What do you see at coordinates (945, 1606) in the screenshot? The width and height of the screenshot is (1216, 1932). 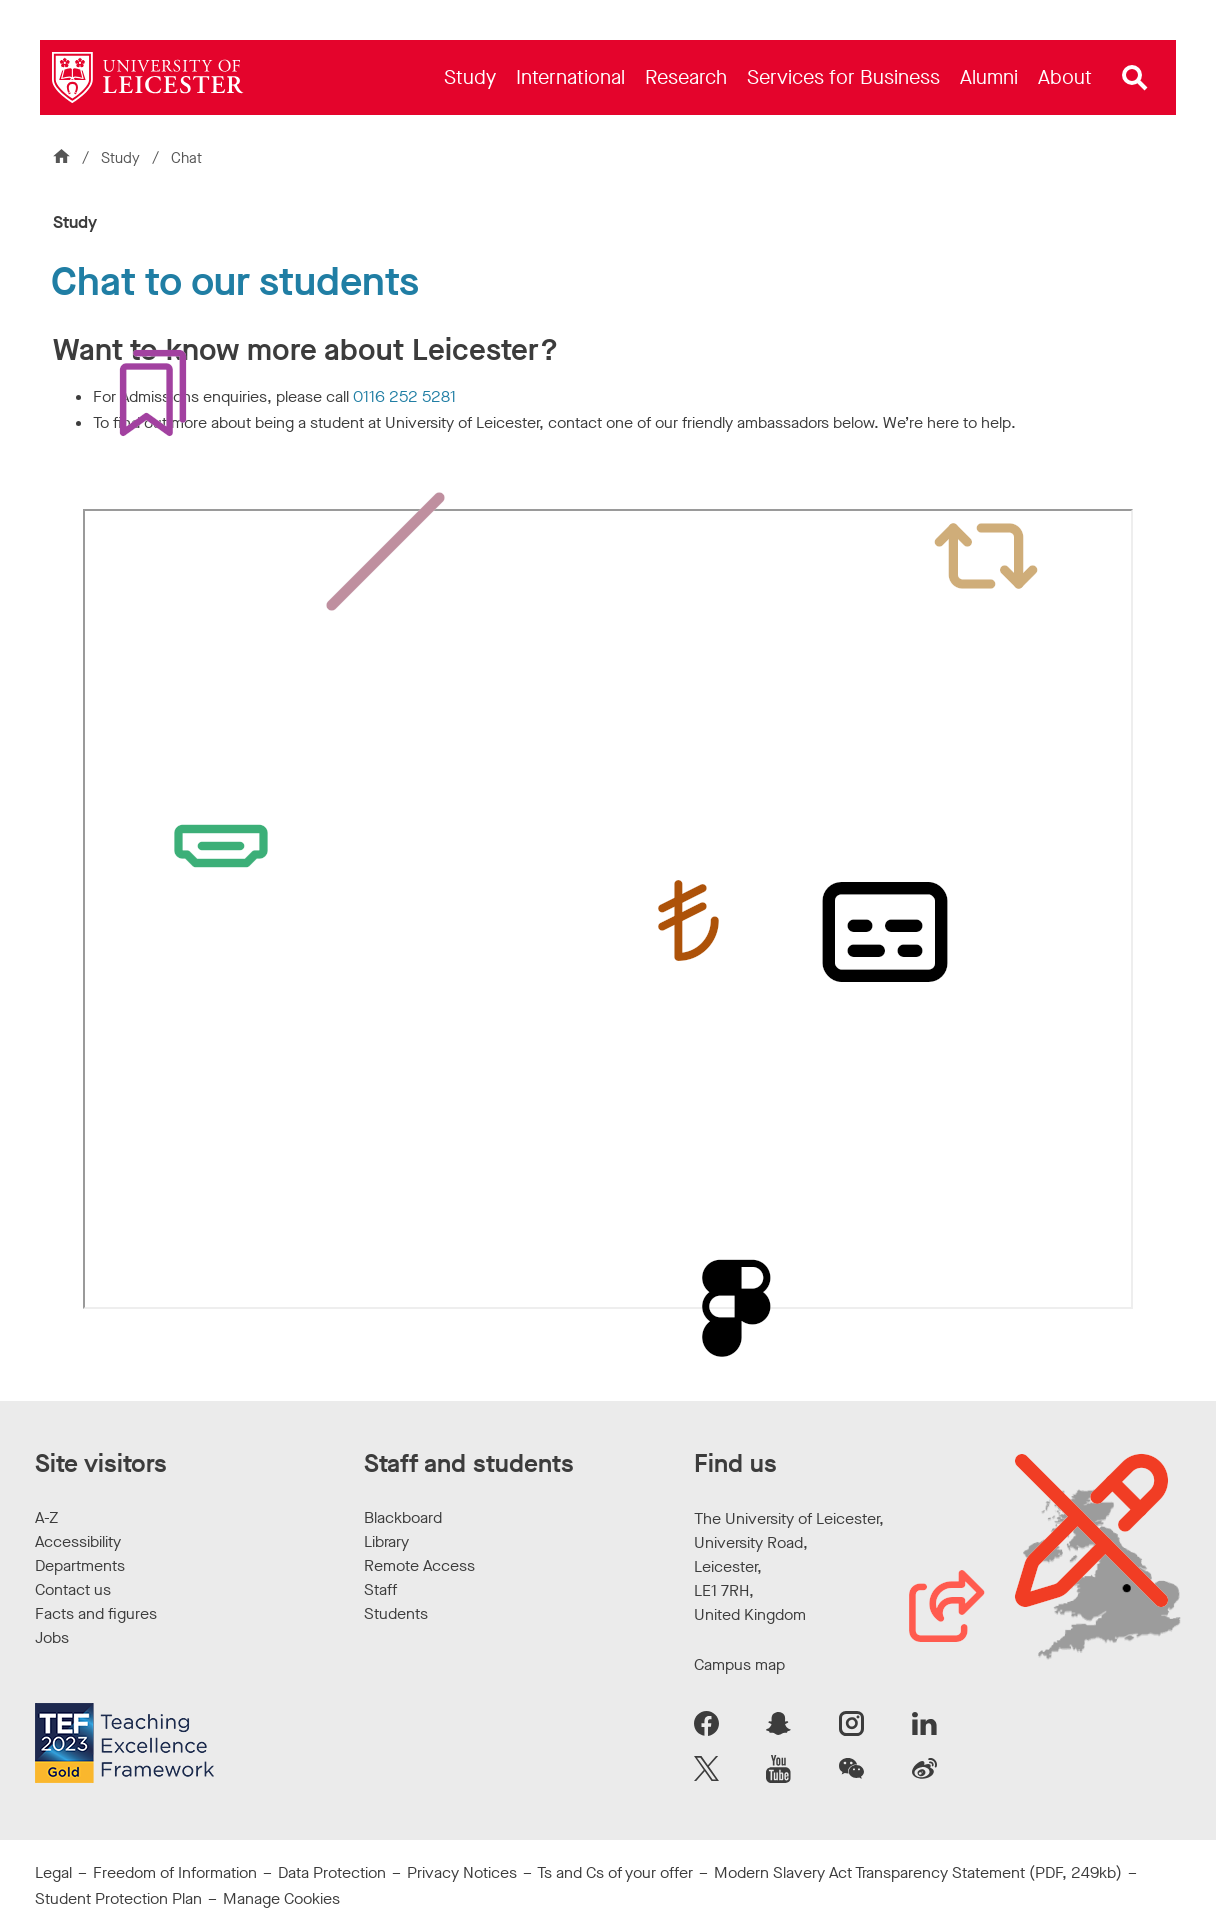 I see `share this content` at bounding box center [945, 1606].